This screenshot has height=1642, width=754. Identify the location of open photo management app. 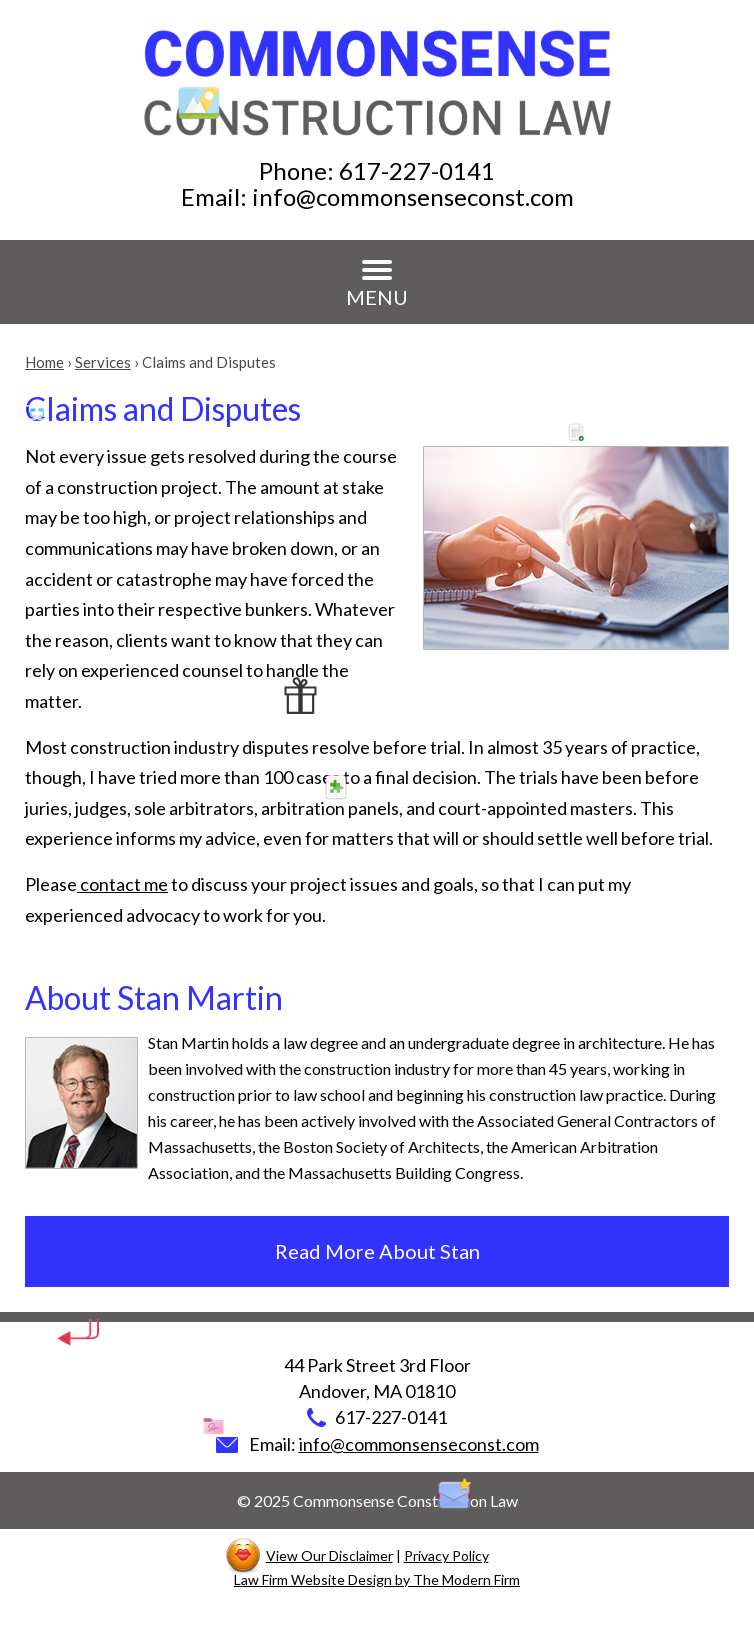
(199, 103).